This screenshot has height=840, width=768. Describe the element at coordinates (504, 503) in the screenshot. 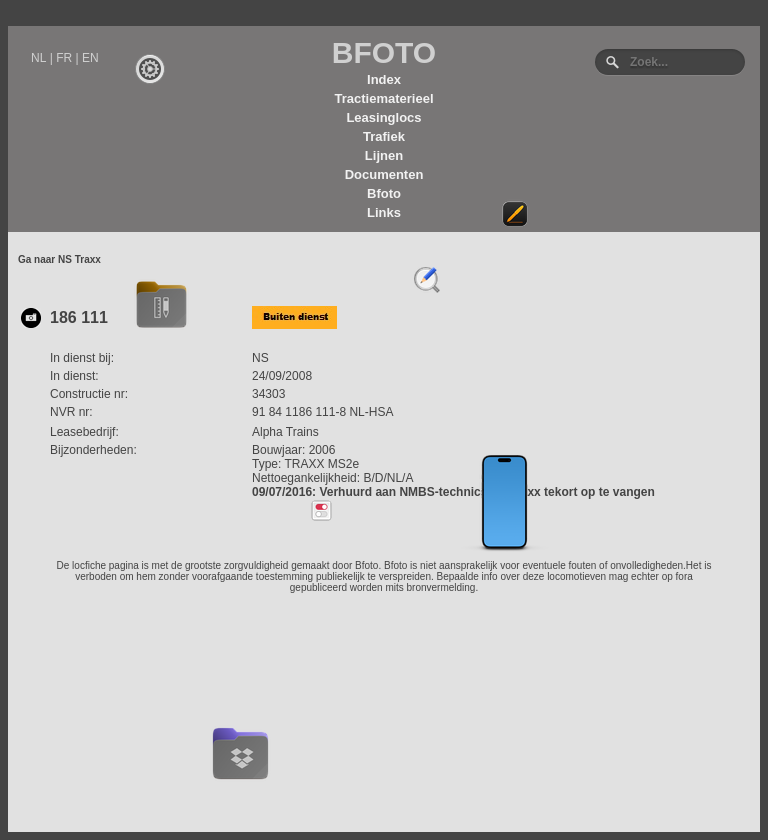

I see `iPhone 16 device icon` at that location.